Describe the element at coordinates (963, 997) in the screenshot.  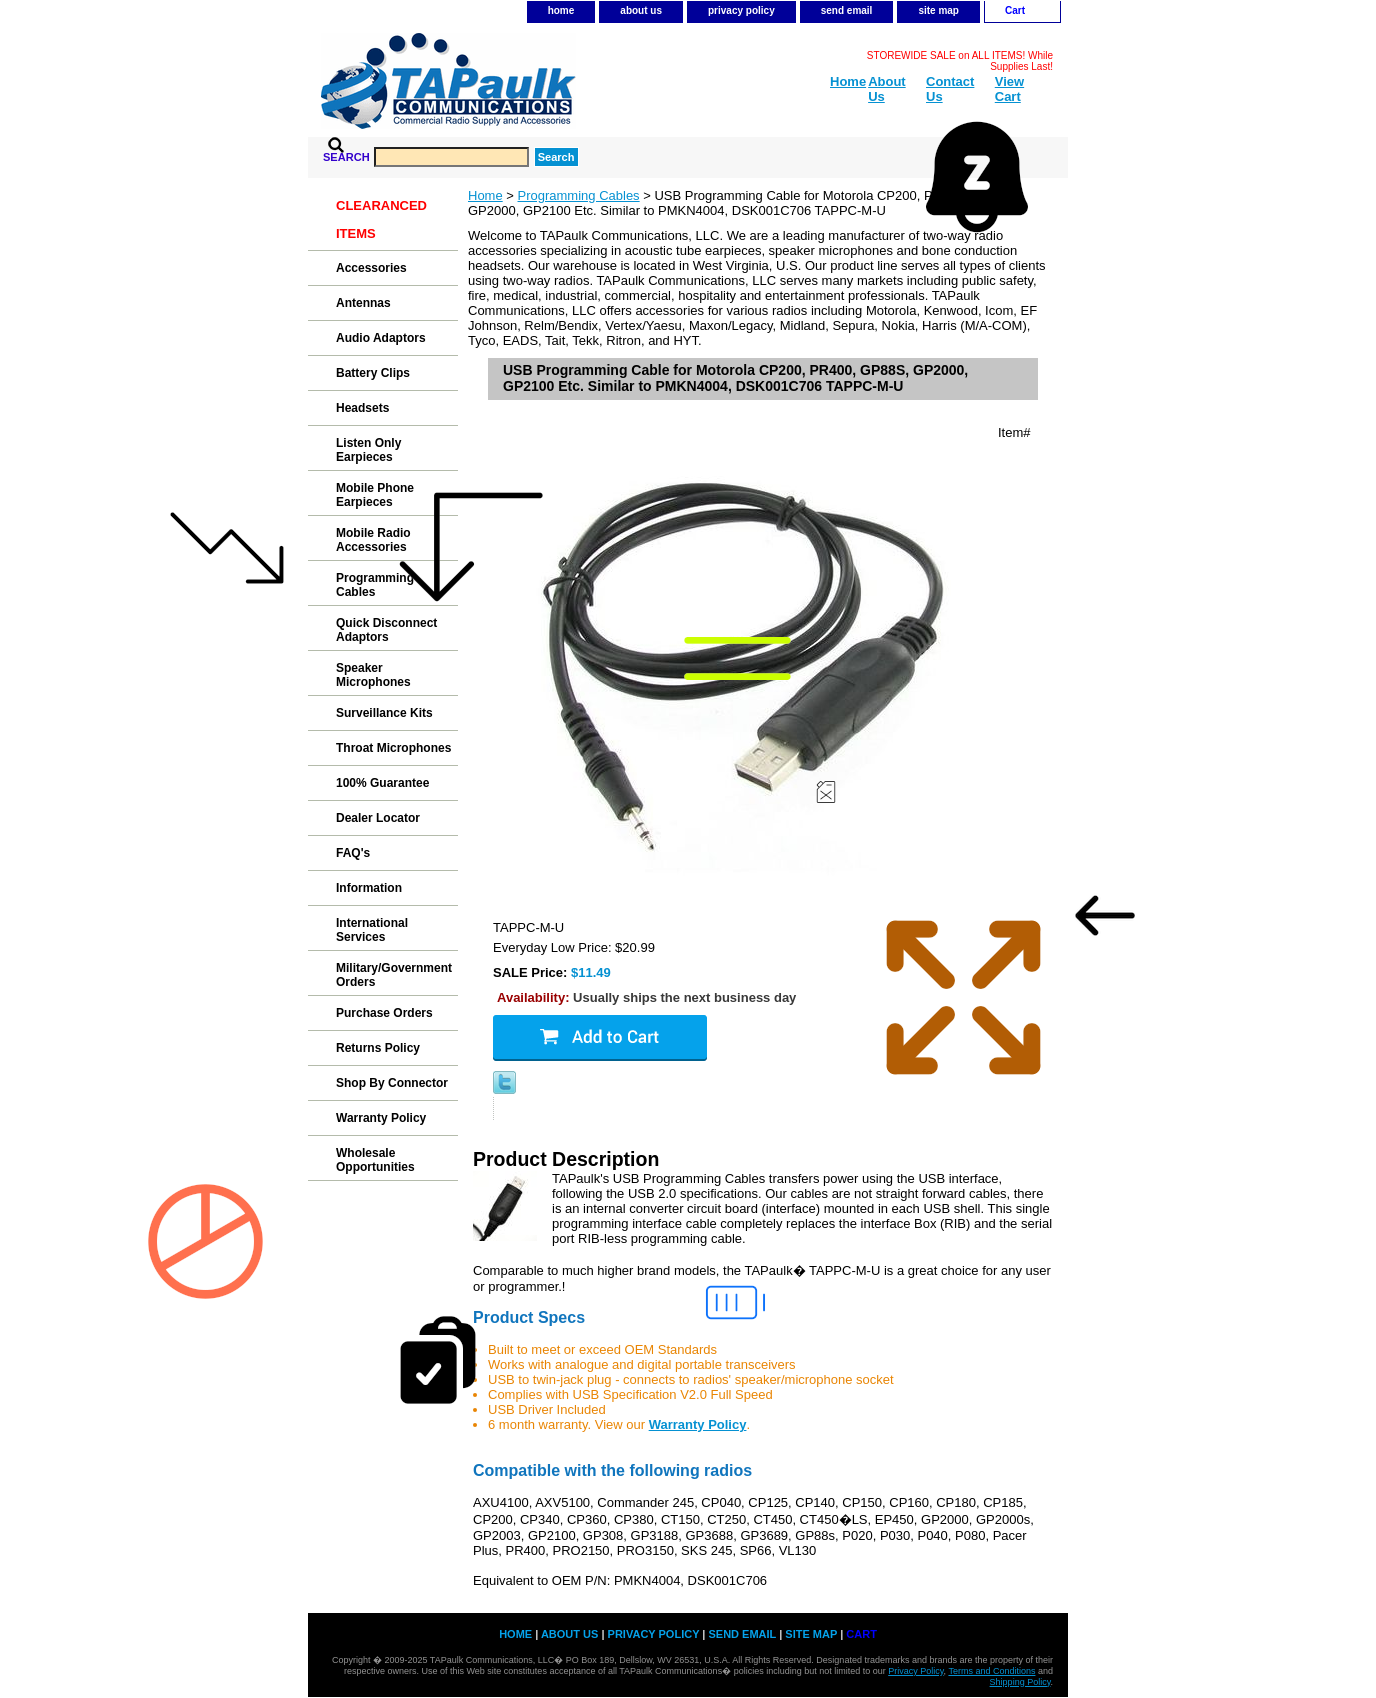
I see `expand to fullscreen mode` at that location.